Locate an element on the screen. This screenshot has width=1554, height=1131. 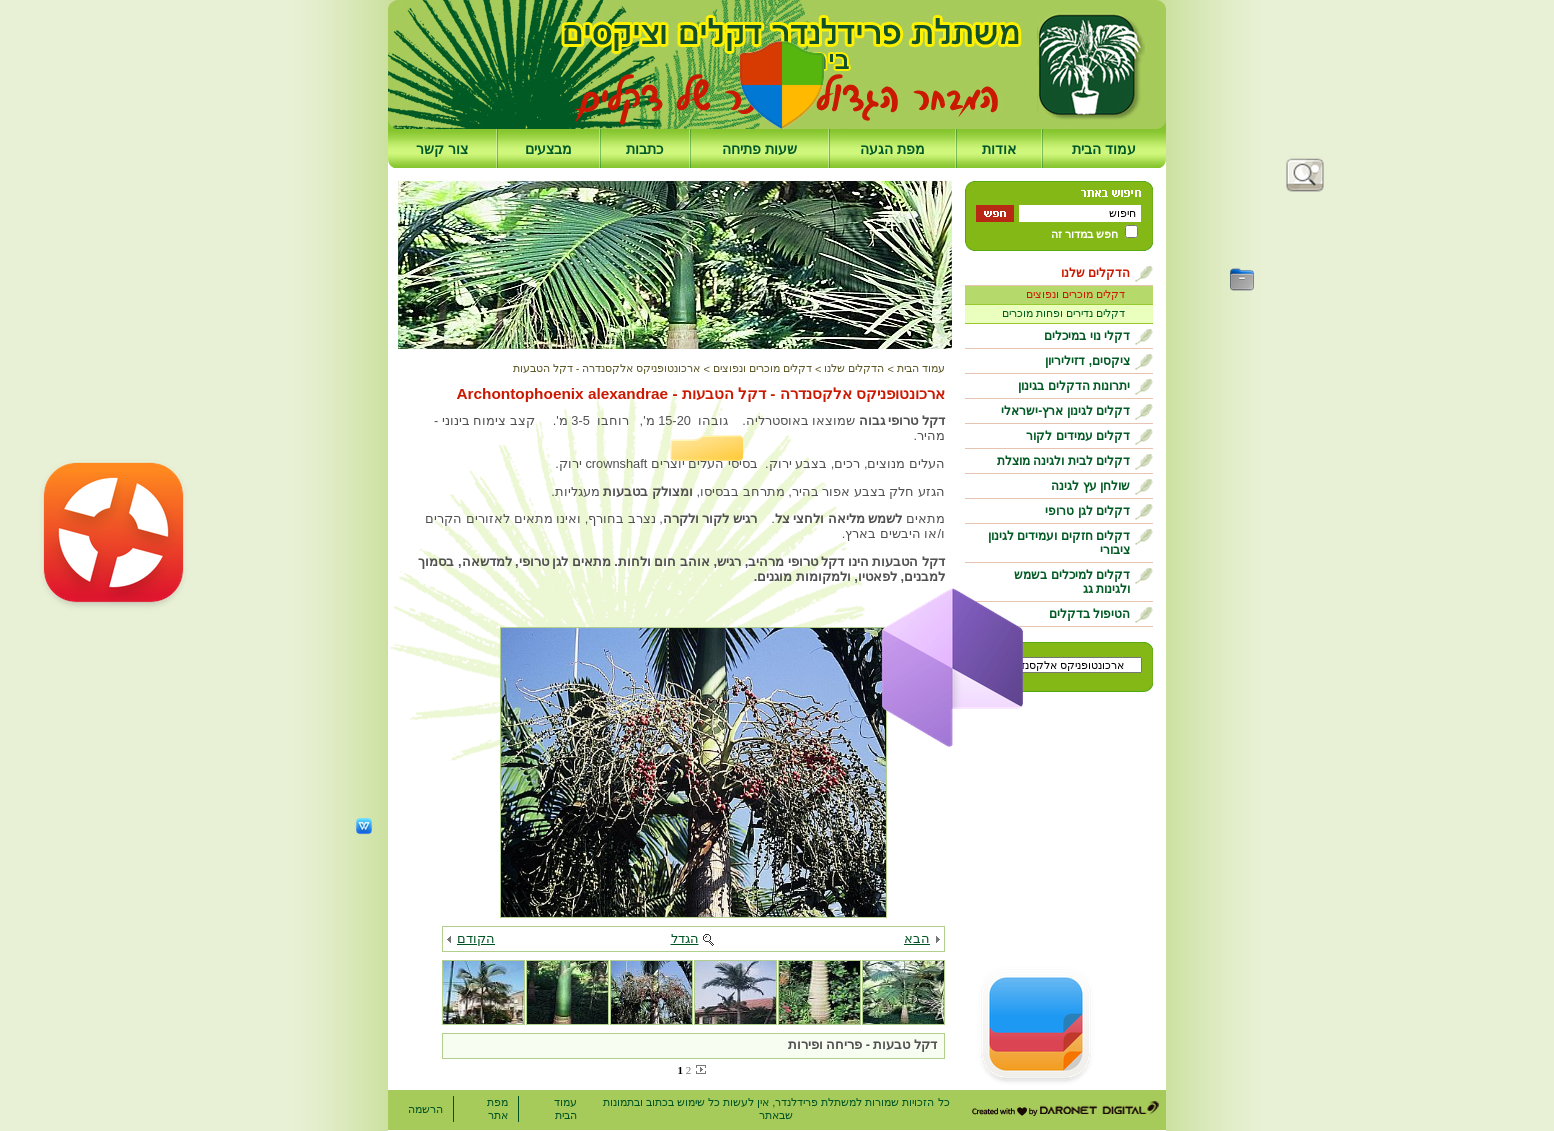
open wps office application is located at coordinates (364, 826).